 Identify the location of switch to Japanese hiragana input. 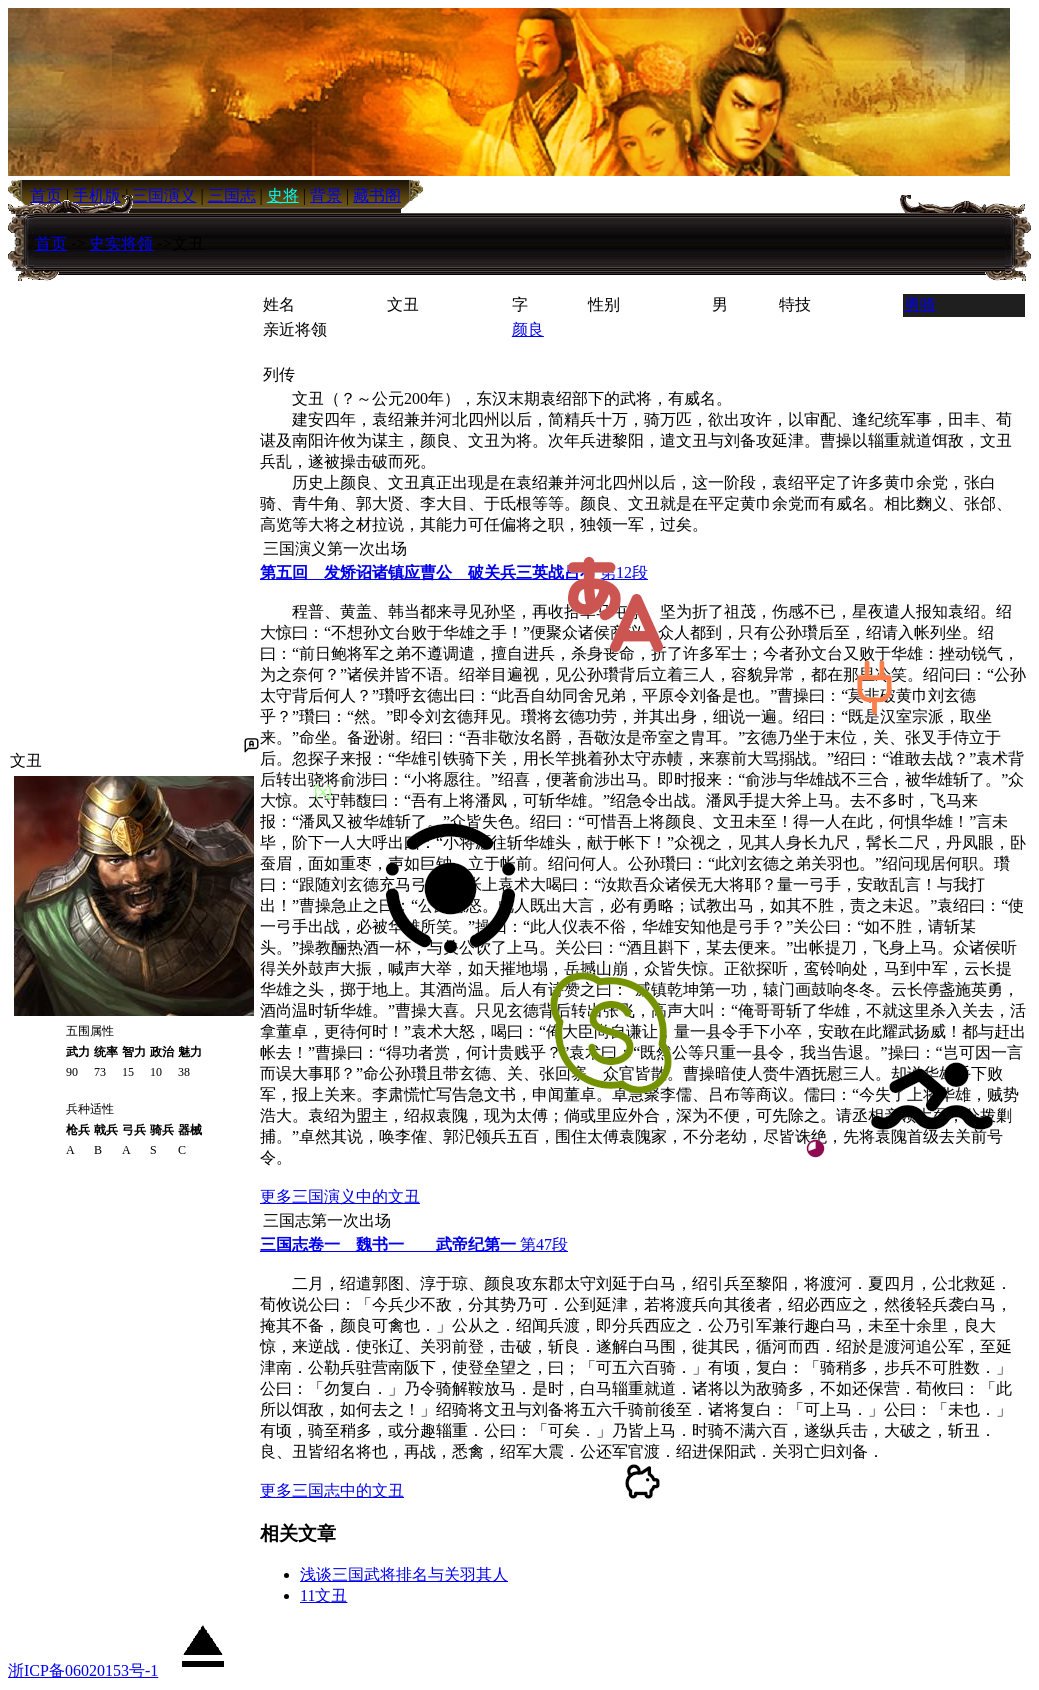
(615, 604).